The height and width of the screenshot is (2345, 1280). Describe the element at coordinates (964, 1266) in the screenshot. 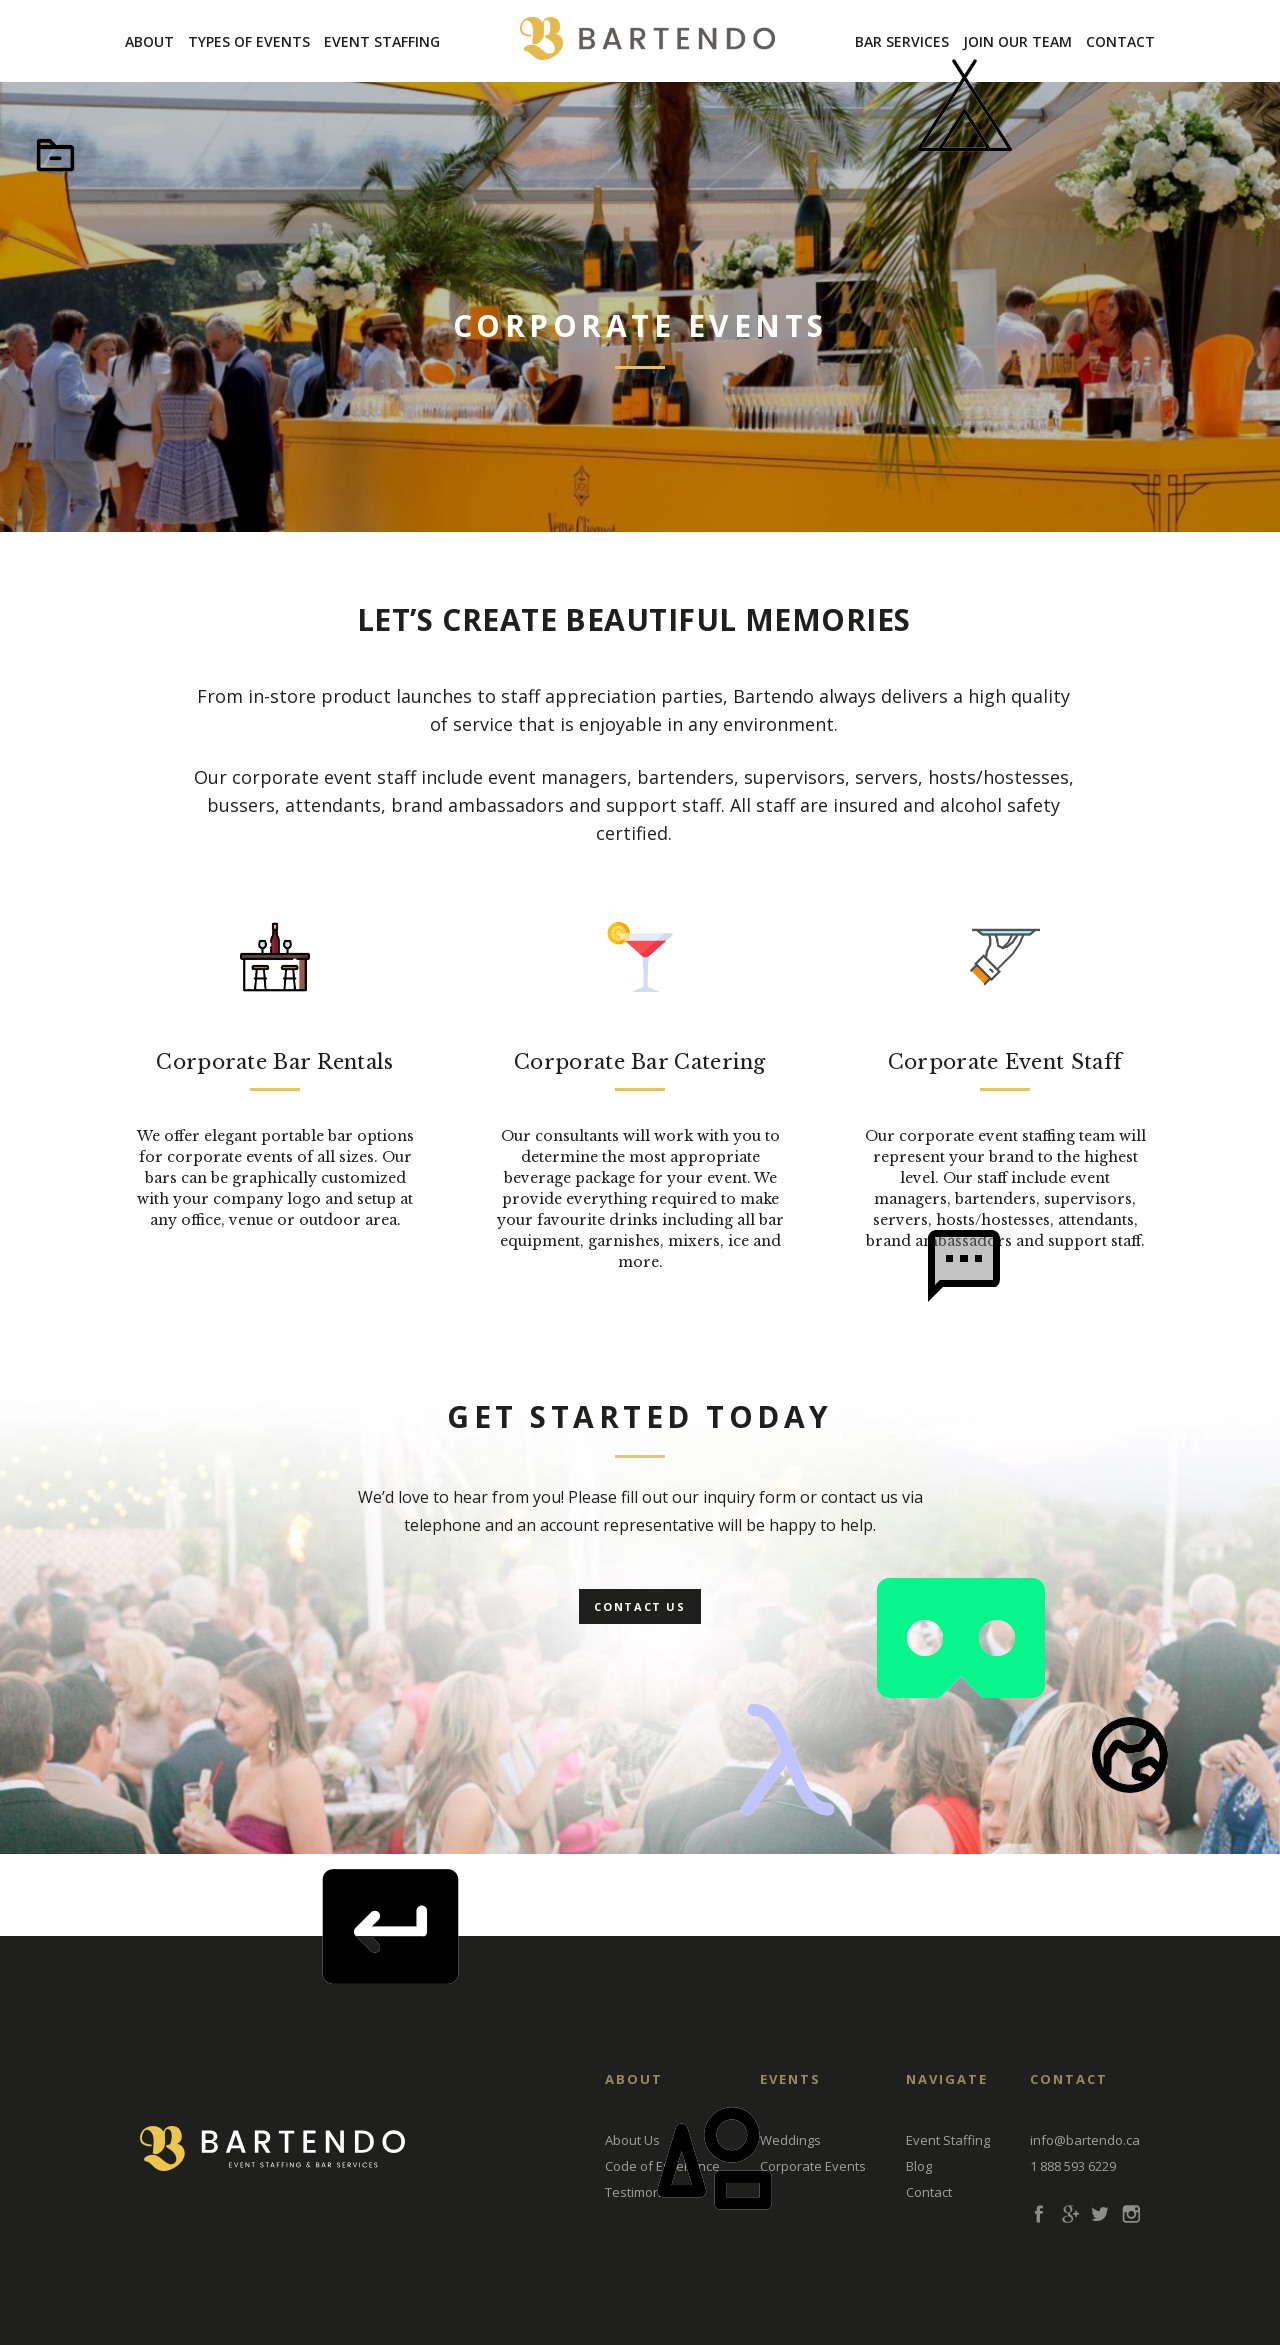

I see `open text messages` at that location.